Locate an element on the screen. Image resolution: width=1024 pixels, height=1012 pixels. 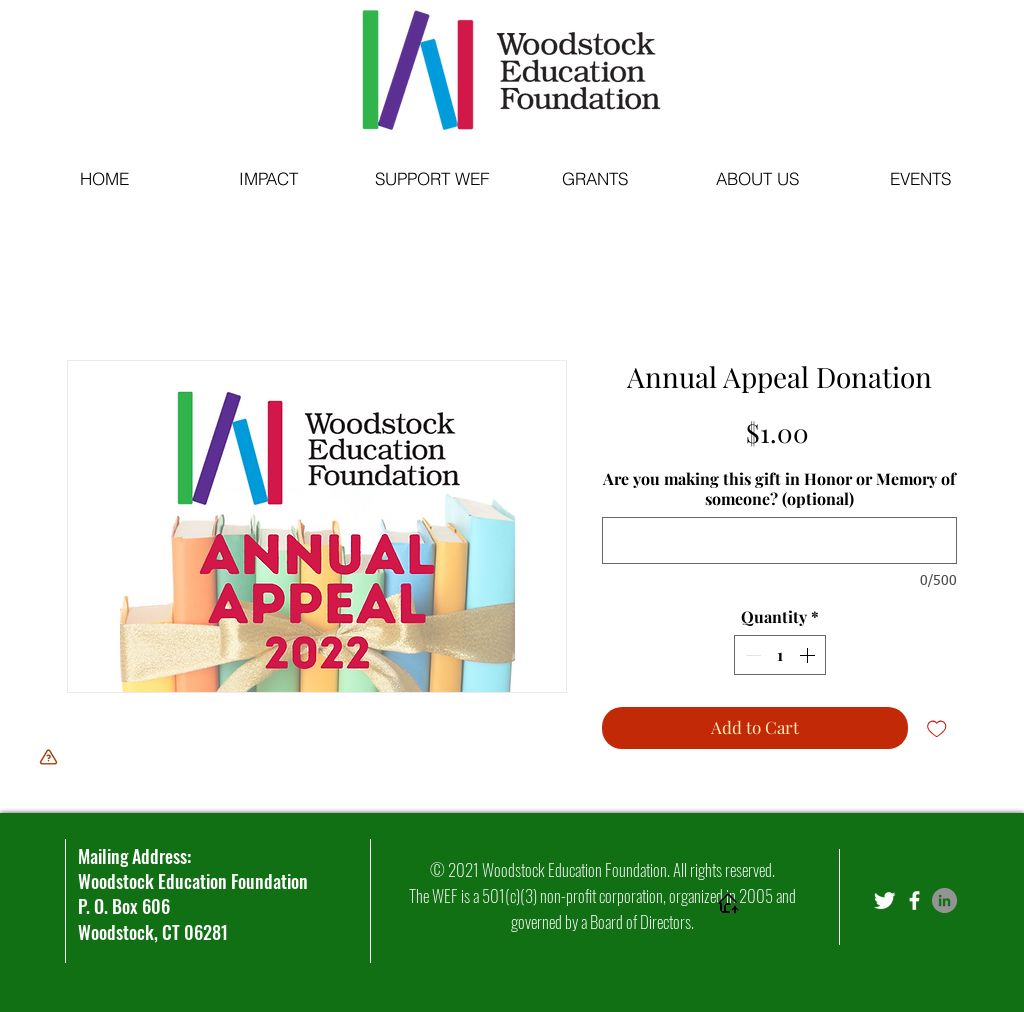
navigate up to home directory is located at coordinates (728, 903).